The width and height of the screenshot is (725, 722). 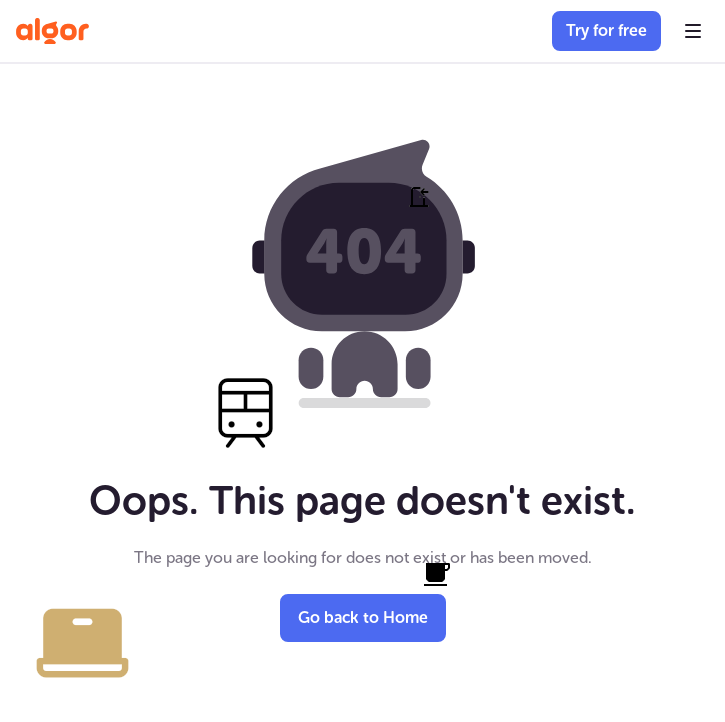 What do you see at coordinates (437, 575) in the screenshot?
I see `find nearby coffee shops or cafes` at bounding box center [437, 575].